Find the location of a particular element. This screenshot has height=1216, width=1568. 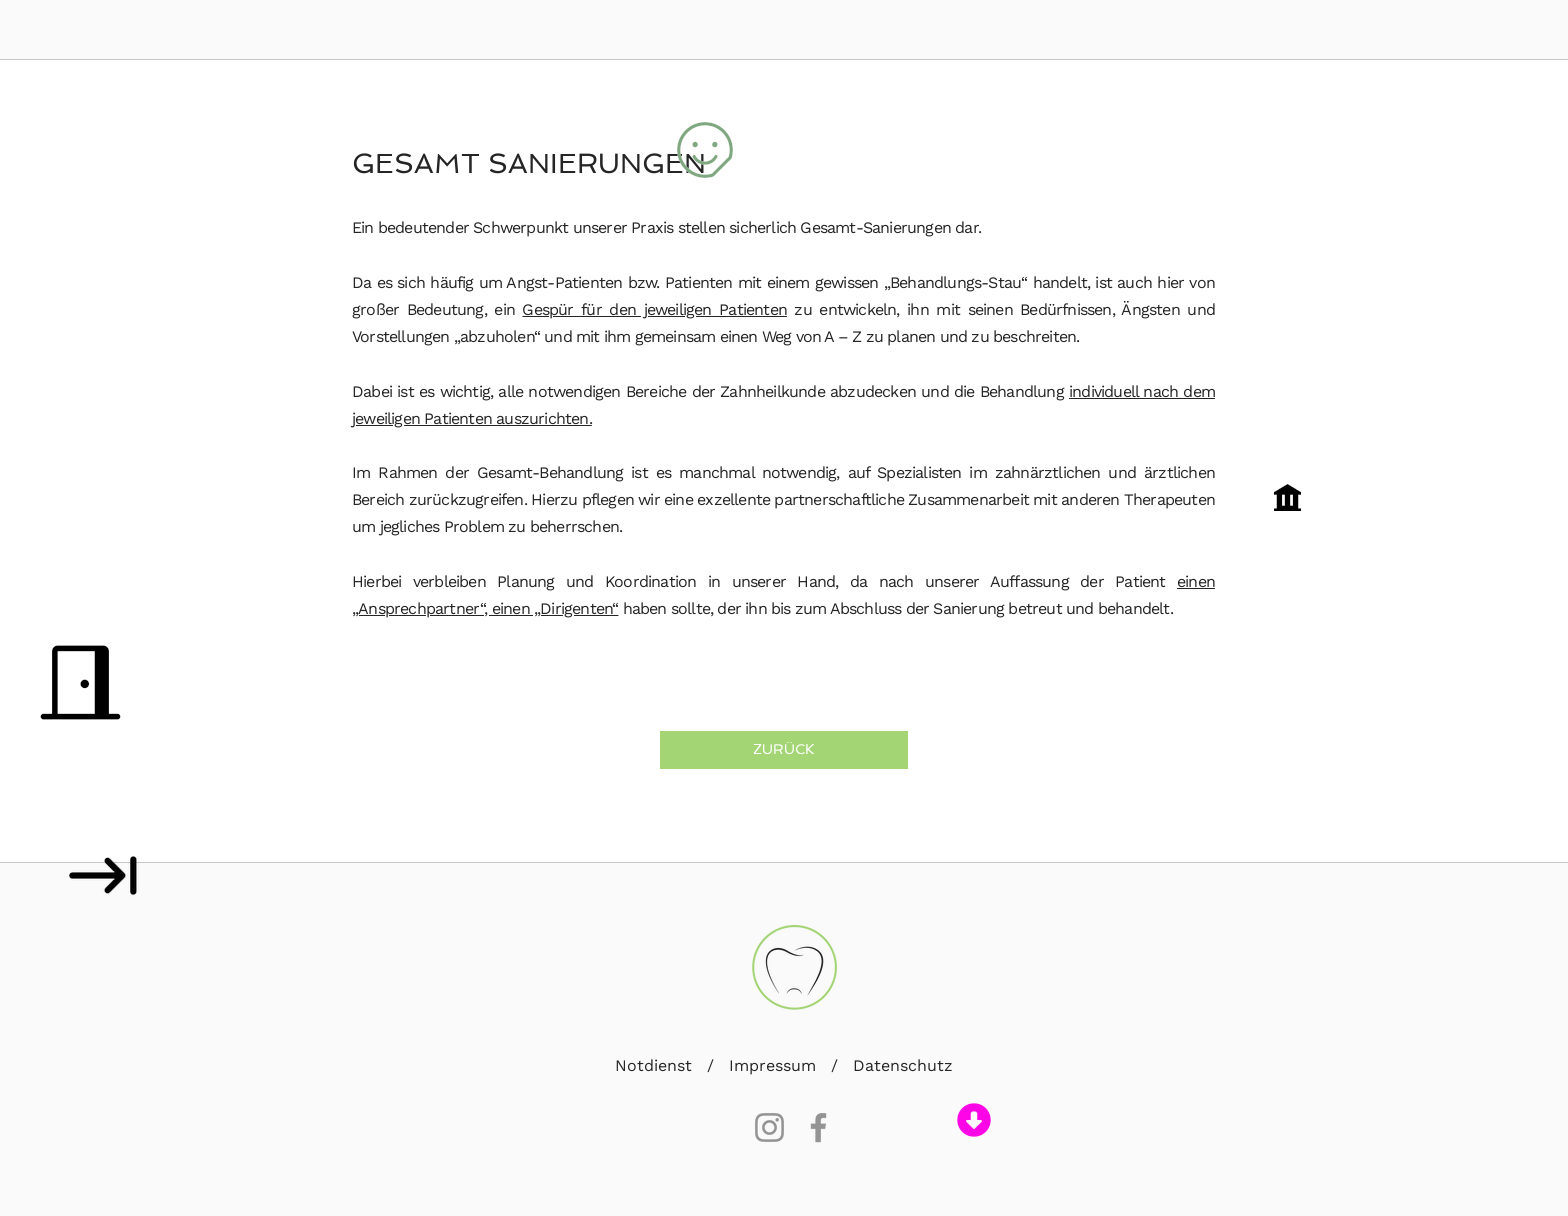

move cursor to end of line is located at coordinates (104, 875).